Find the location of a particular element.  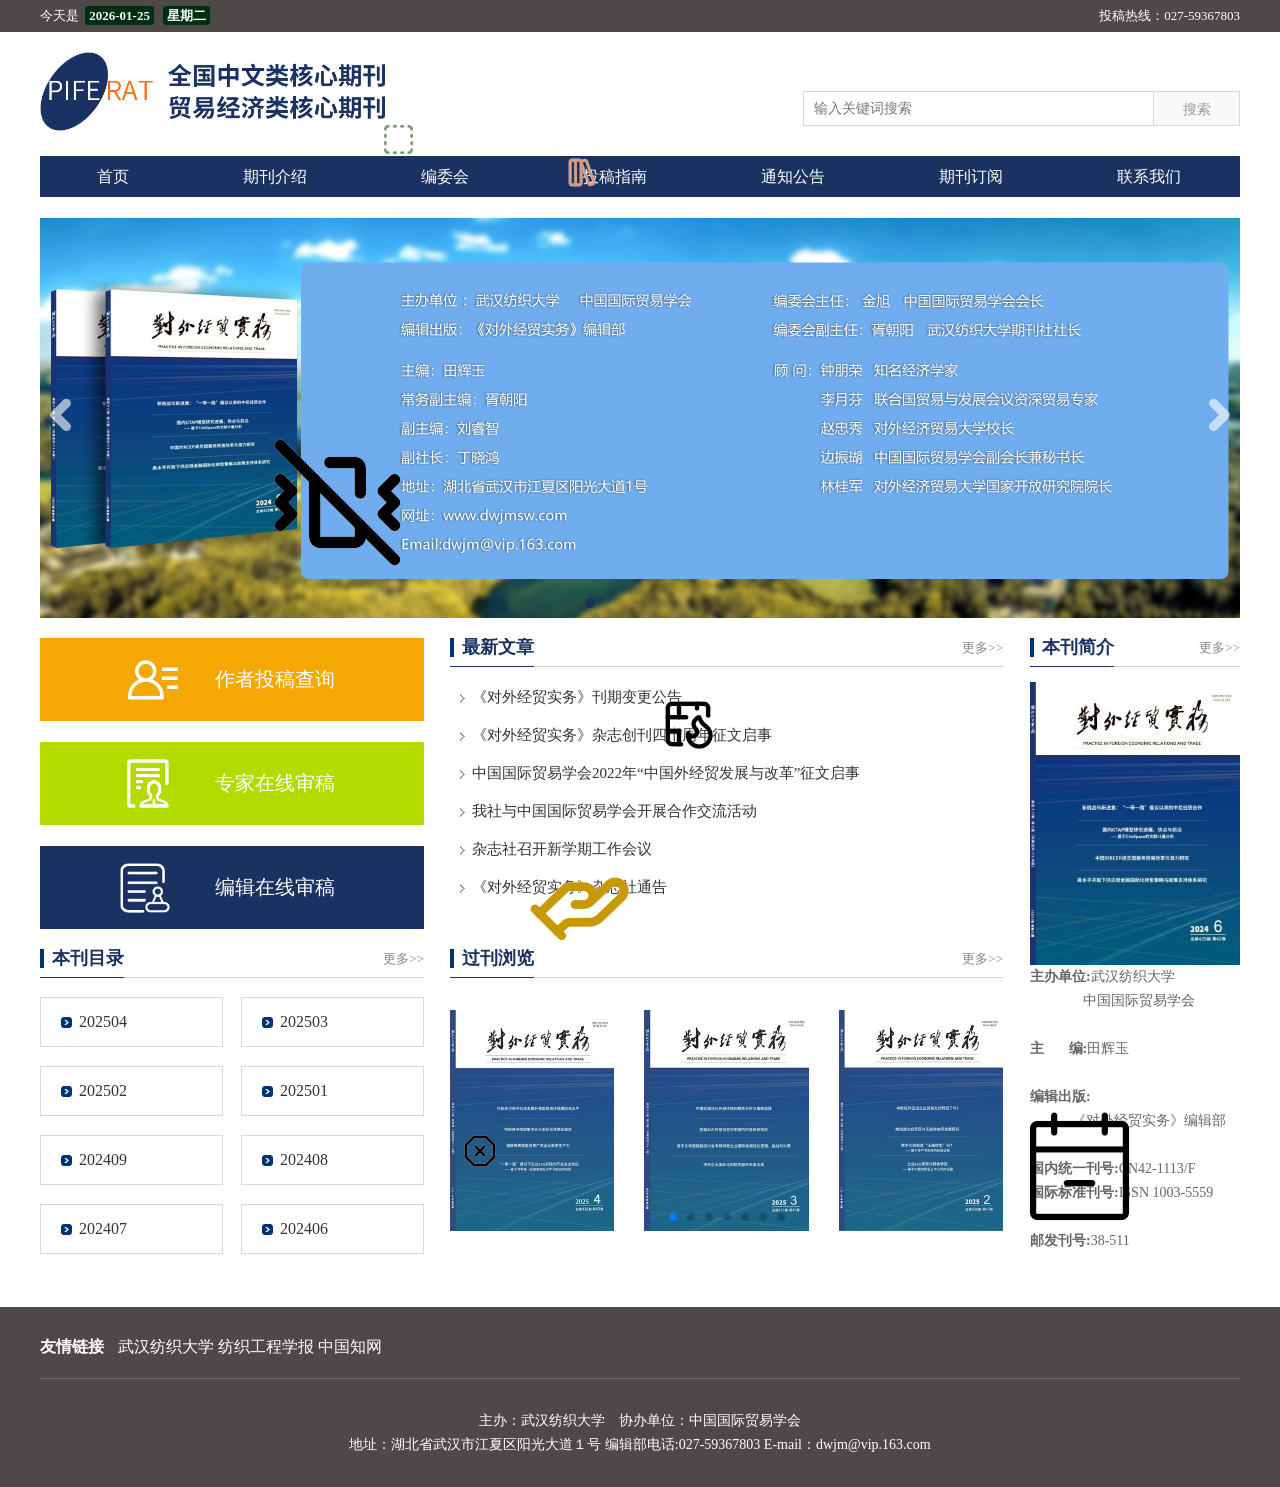

firewall security settings is located at coordinates (688, 724).